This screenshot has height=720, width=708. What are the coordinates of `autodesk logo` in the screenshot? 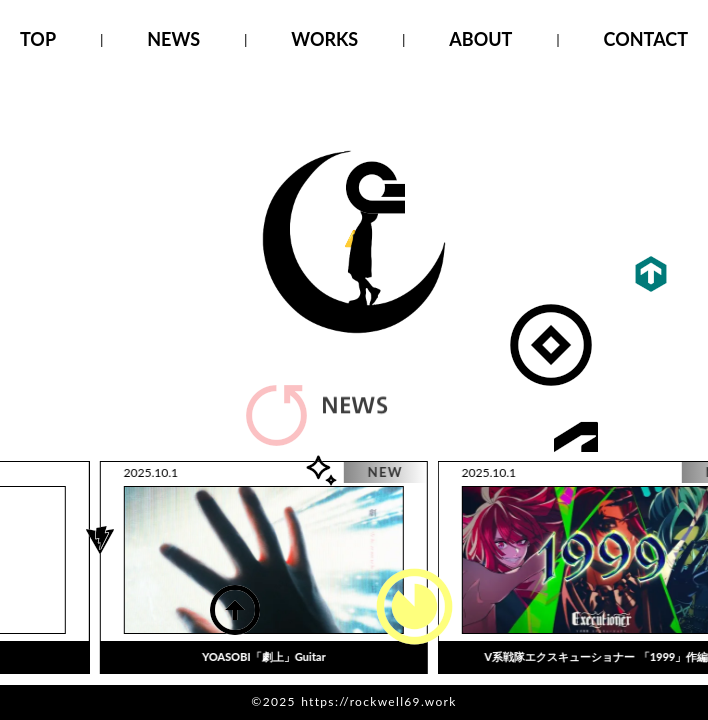 It's located at (576, 437).